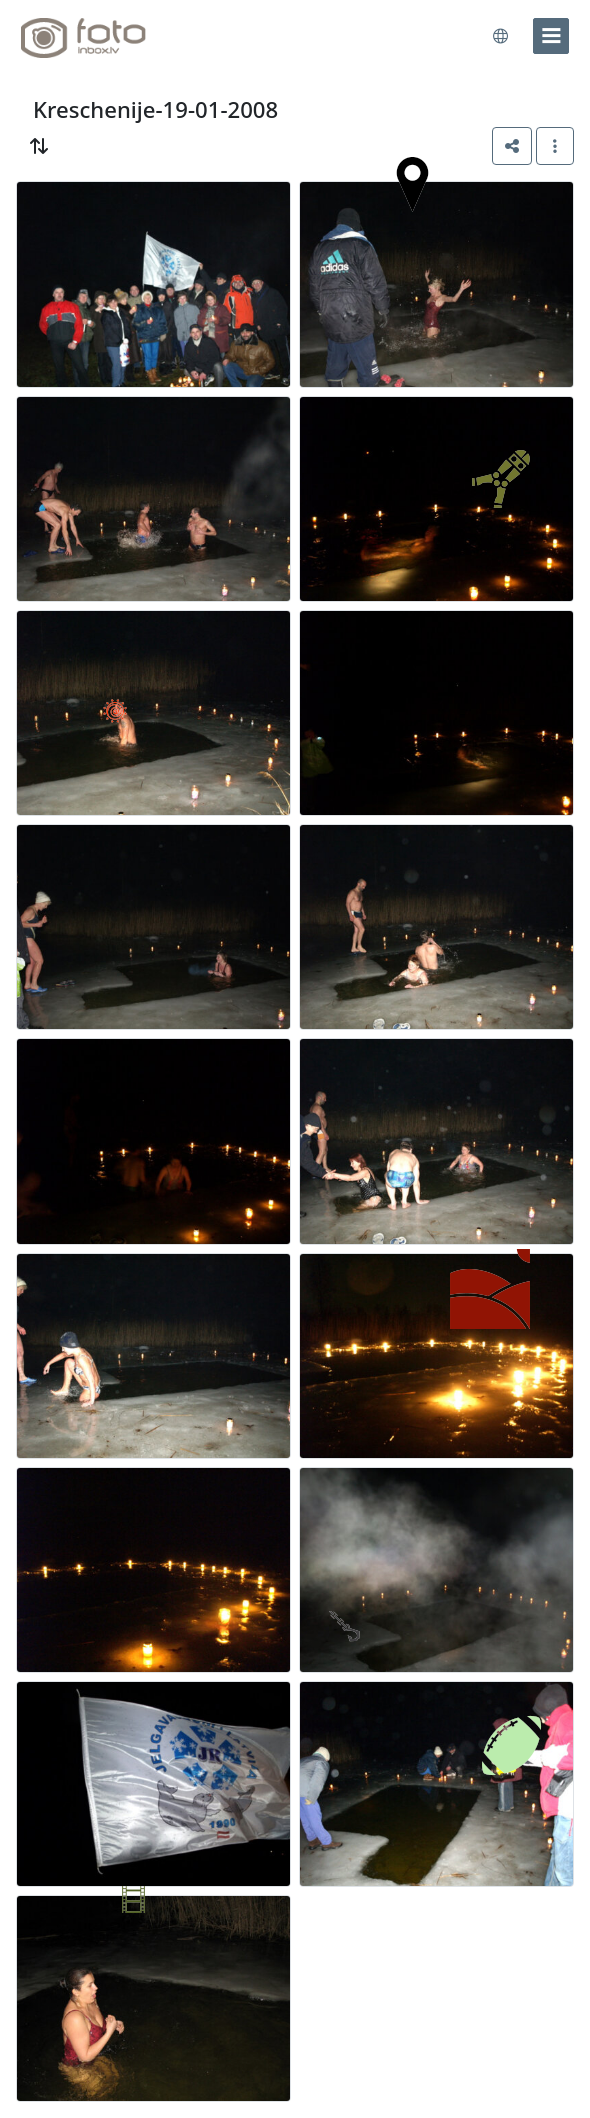 This screenshot has height=2118, width=590. What do you see at coordinates (412, 184) in the screenshot?
I see `view current location on map` at bounding box center [412, 184].